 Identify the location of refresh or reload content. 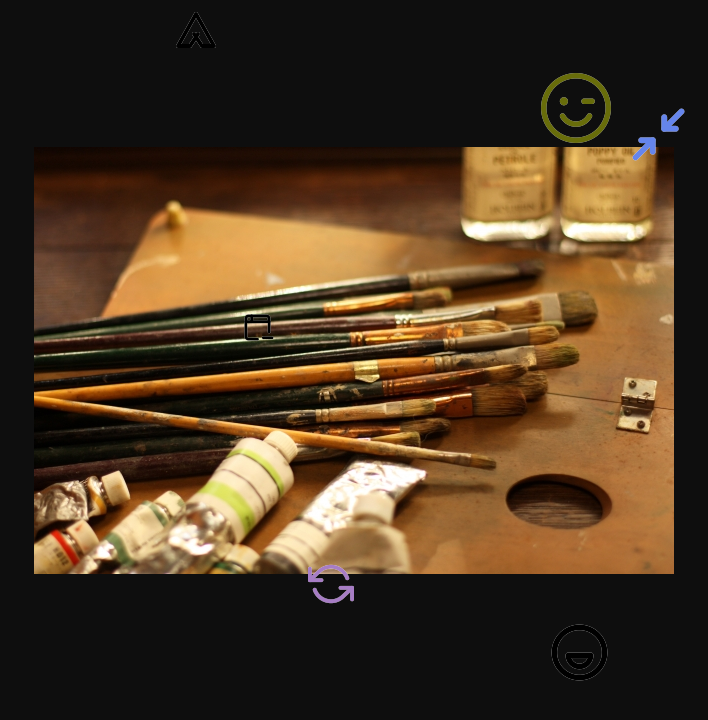
(331, 584).